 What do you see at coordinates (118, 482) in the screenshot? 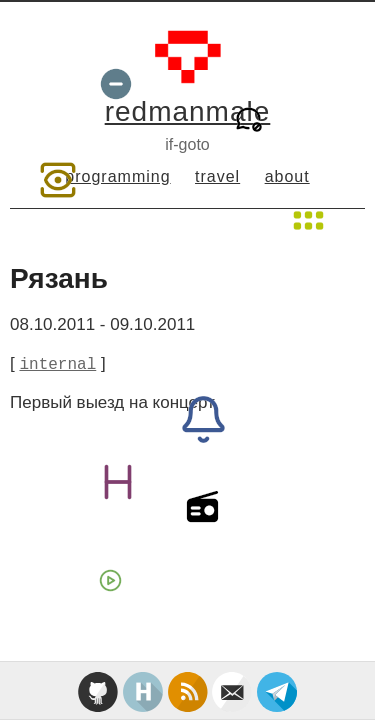
I see `insert a heading in a text document` at bounding box center [118, 482].